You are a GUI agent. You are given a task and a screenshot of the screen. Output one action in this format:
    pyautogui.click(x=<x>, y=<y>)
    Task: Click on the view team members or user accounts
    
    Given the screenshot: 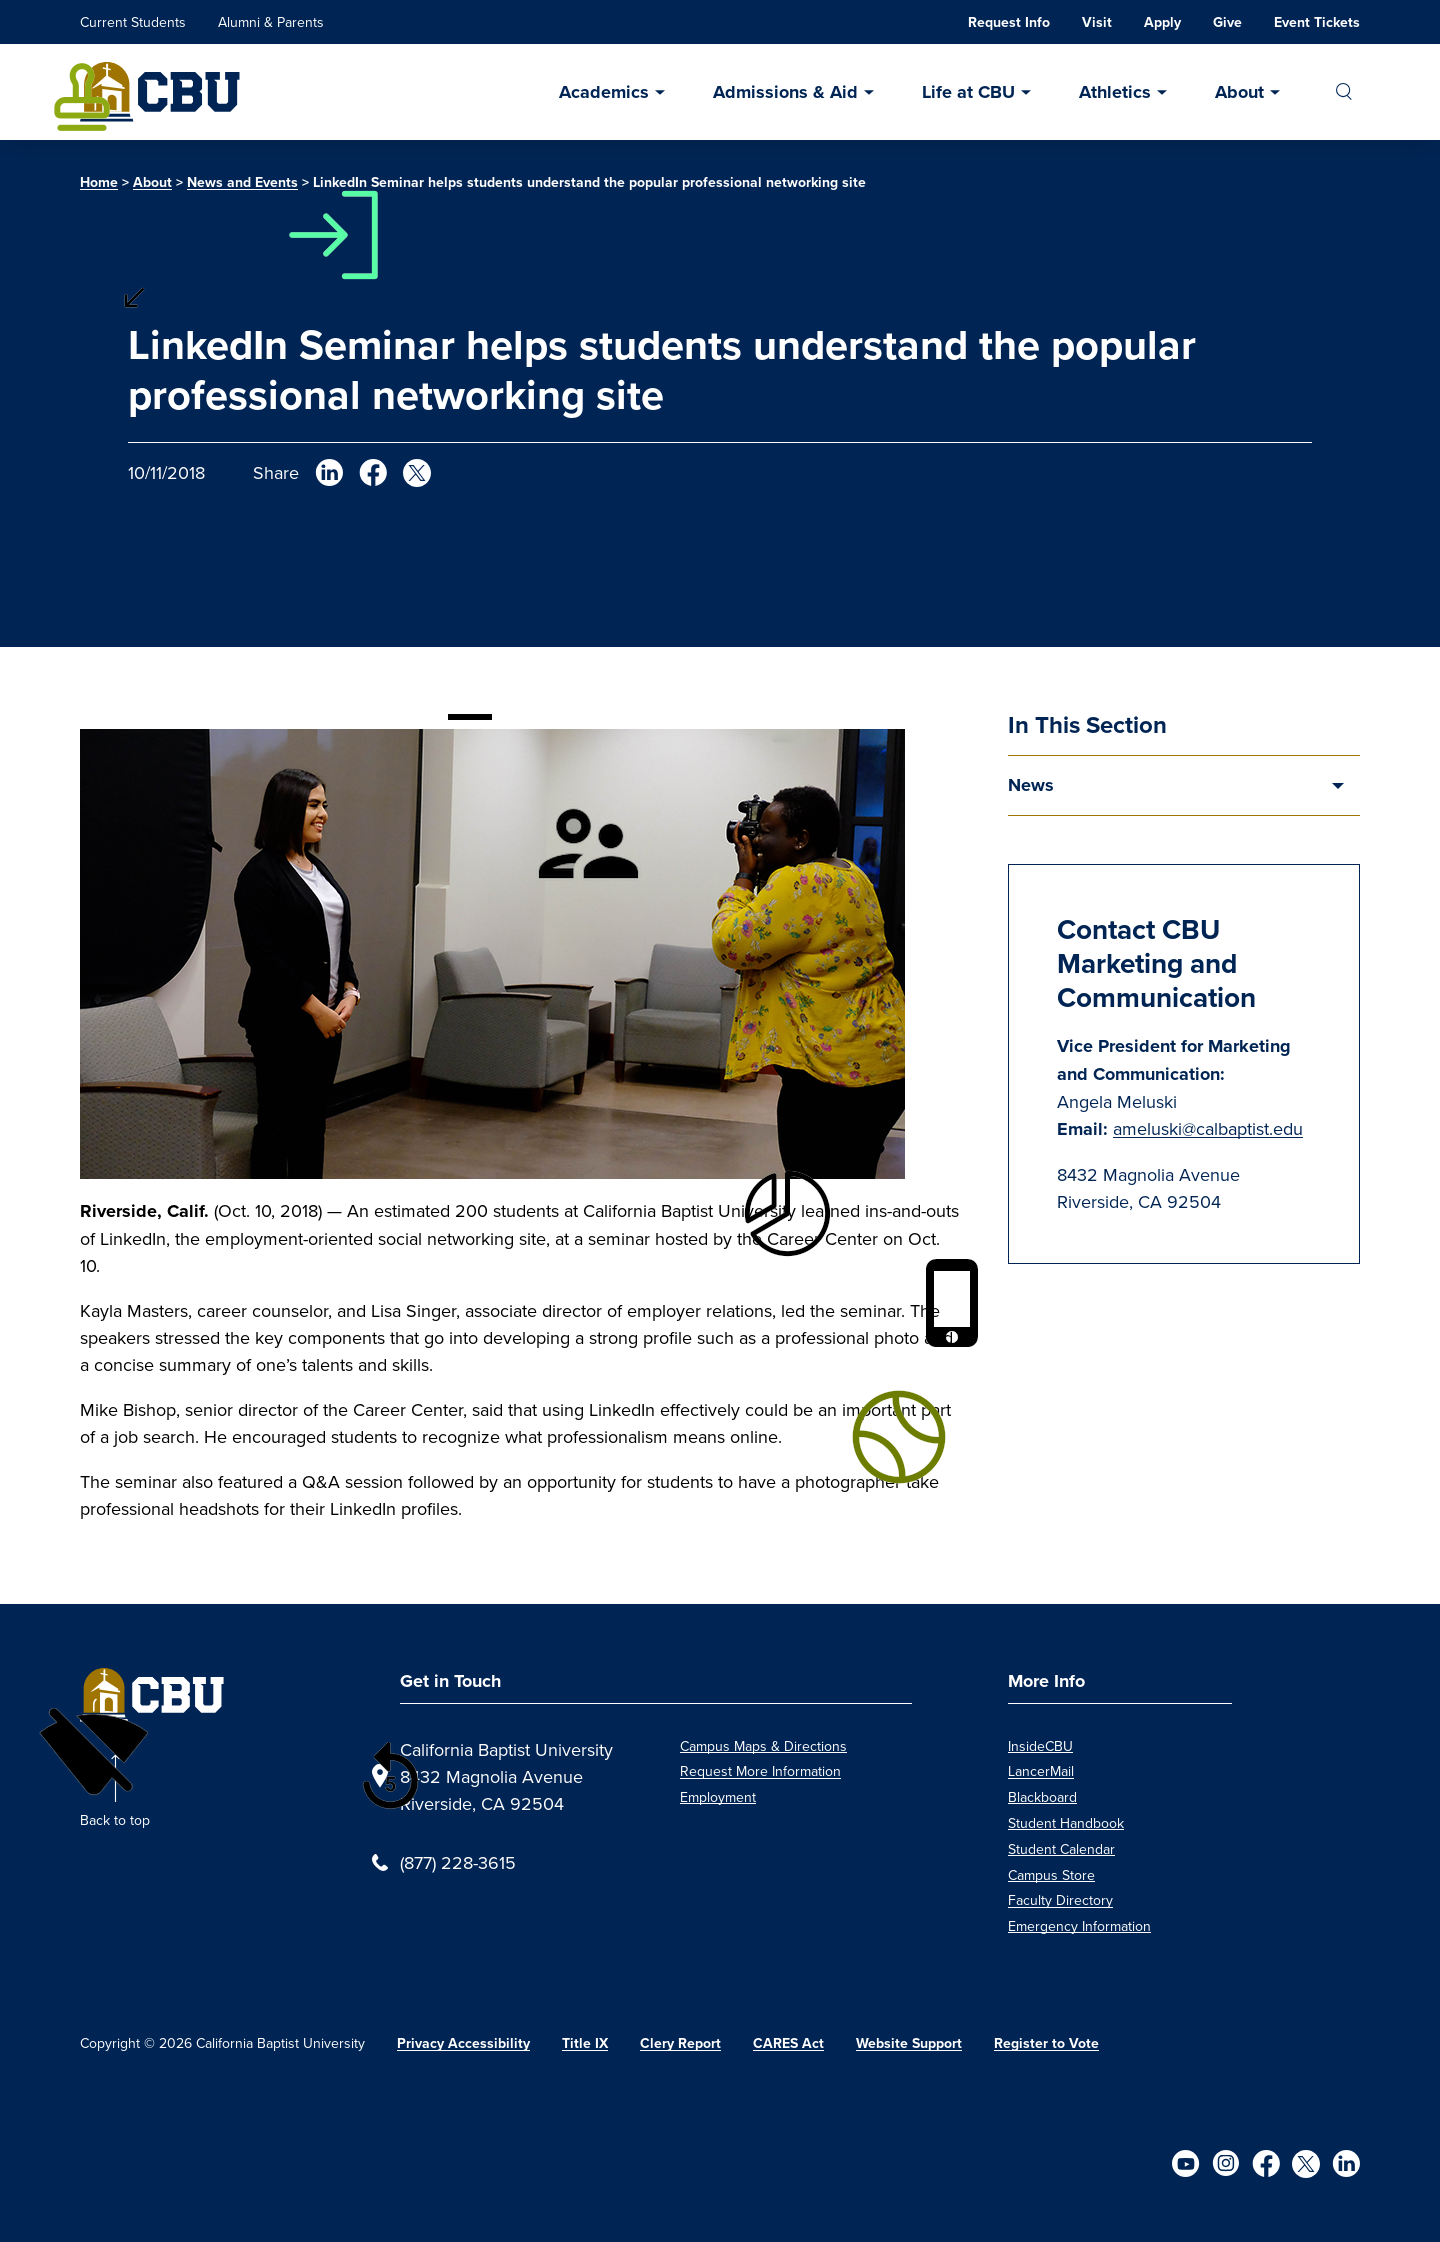 What is the action you would take?
    pyautogui.click(x=588, y=843)
    